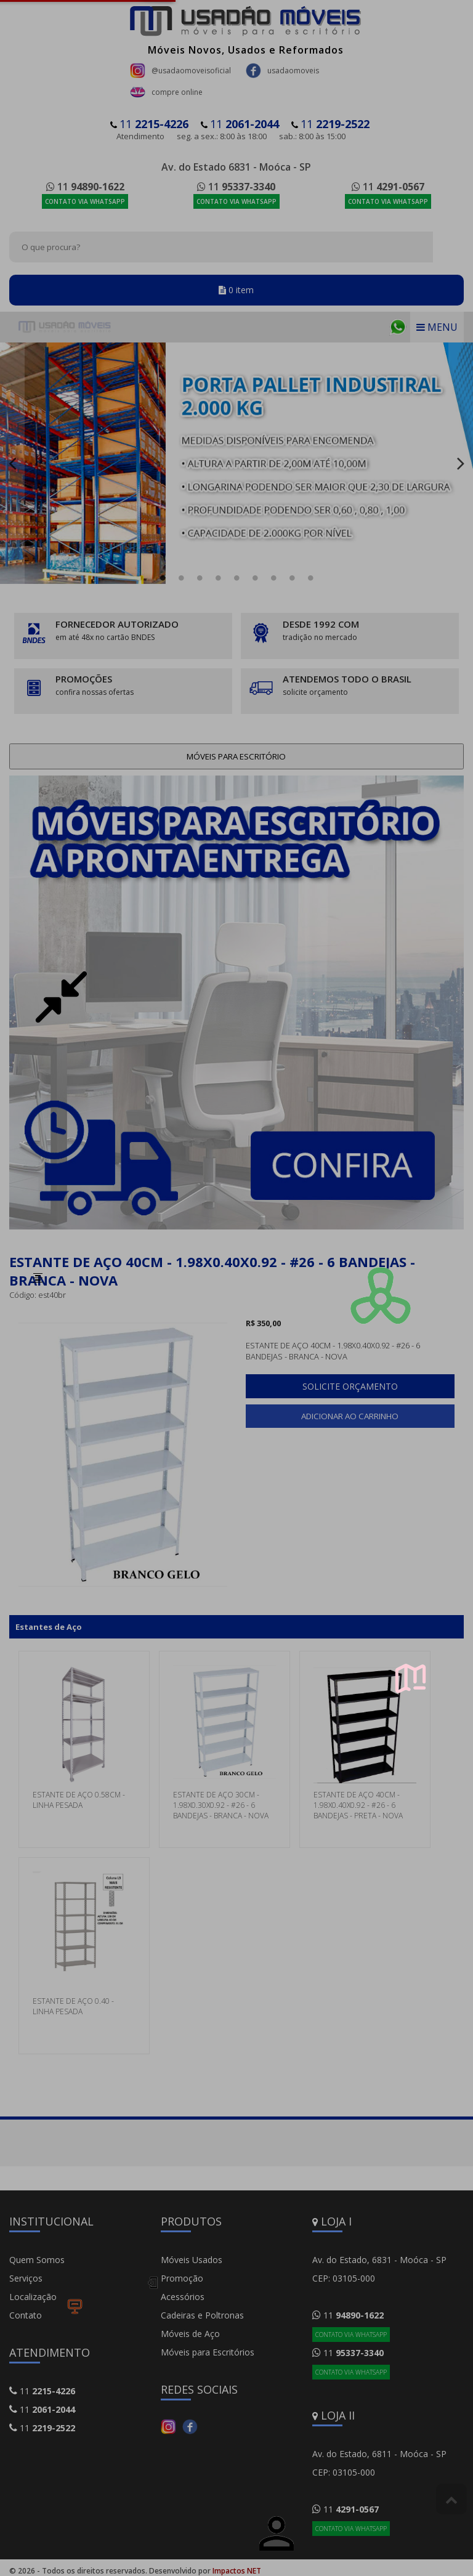  I want to click on center align text, so click(38, 1278).